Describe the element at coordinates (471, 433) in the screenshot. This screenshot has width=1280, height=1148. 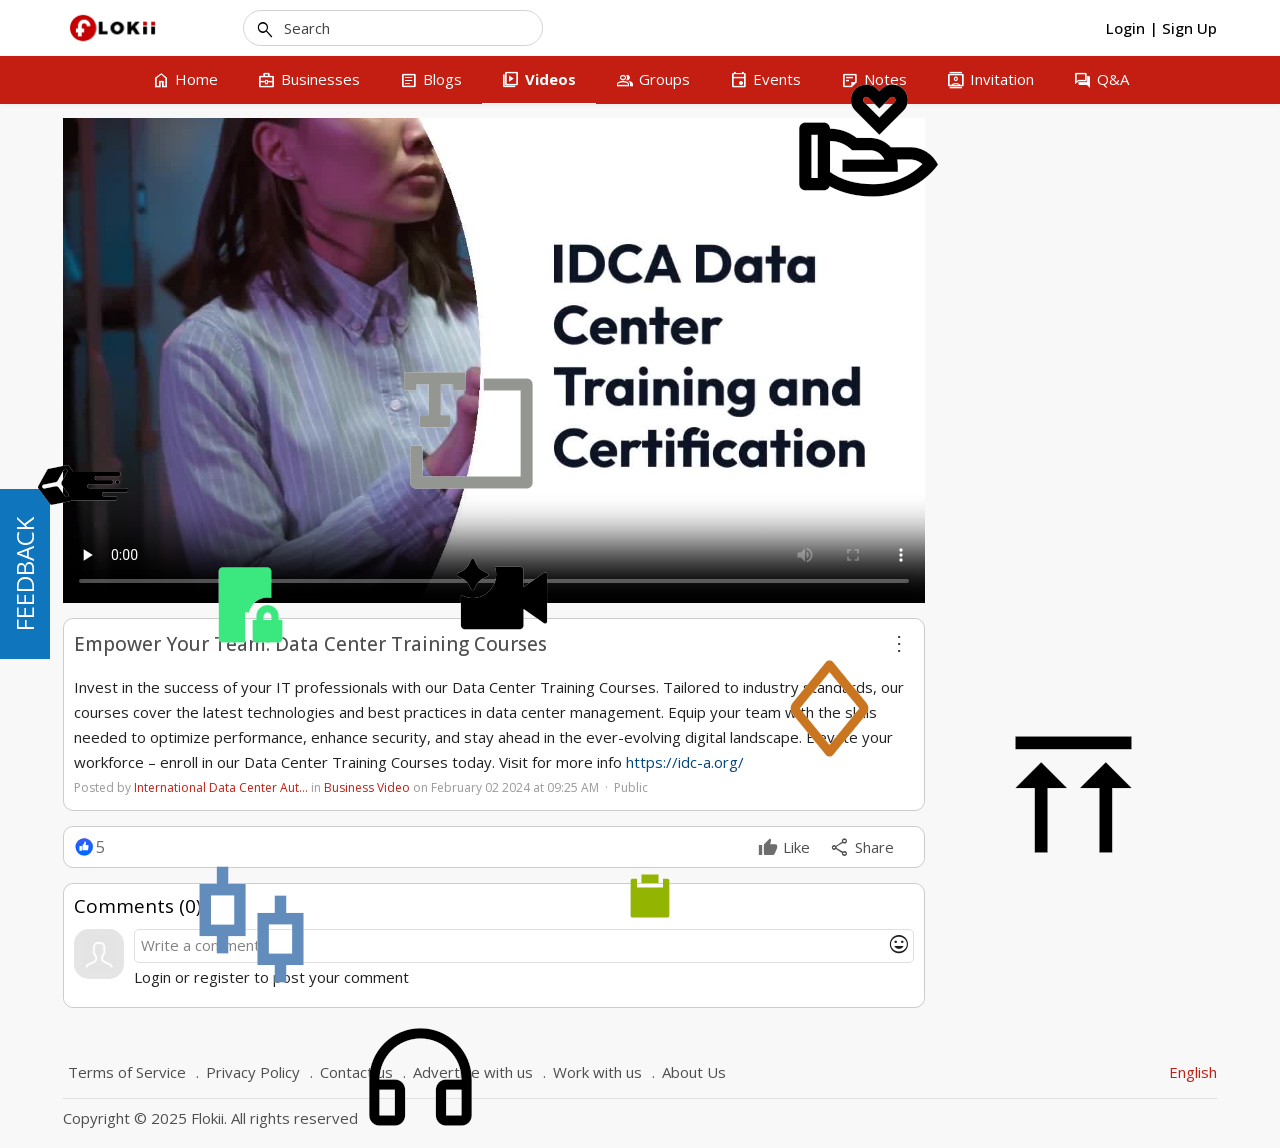
I see `insert a text block or text box` at that location.